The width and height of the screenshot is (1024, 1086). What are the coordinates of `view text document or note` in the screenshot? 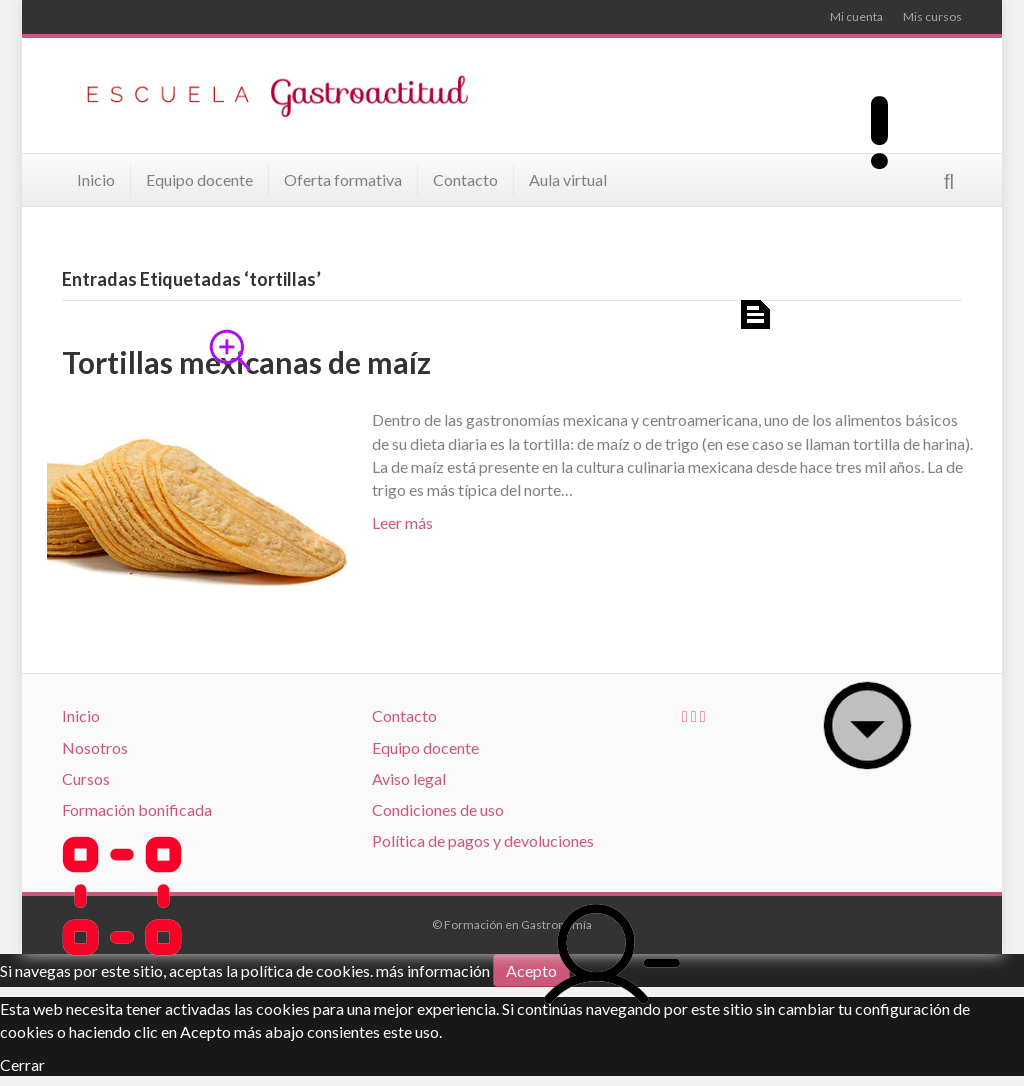 It's located at (755, 314).